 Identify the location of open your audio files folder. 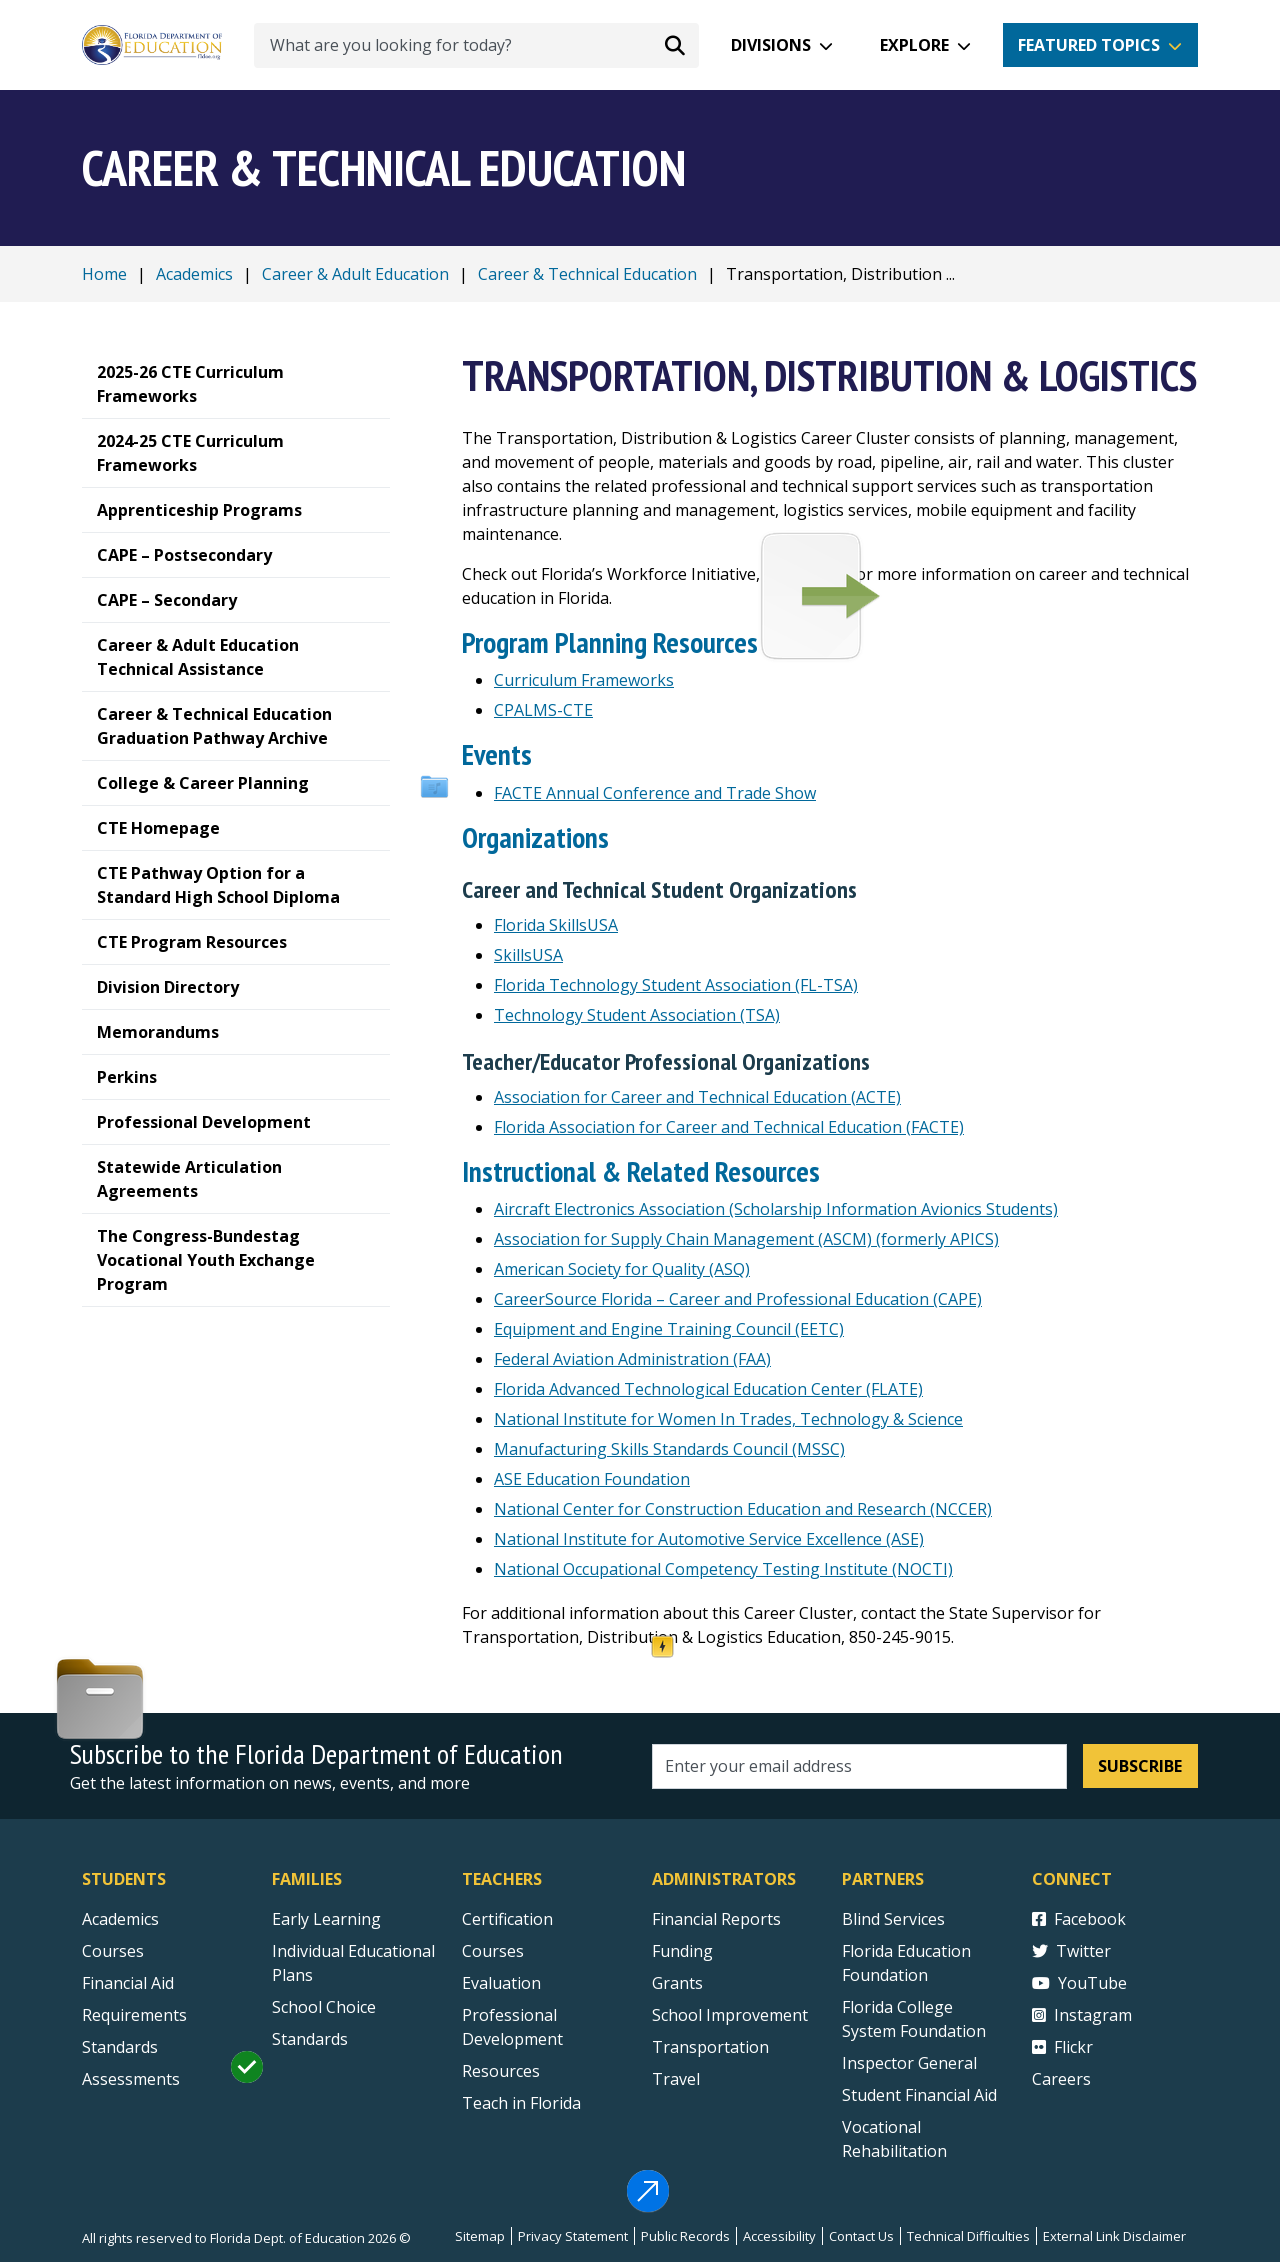
(434, 786).